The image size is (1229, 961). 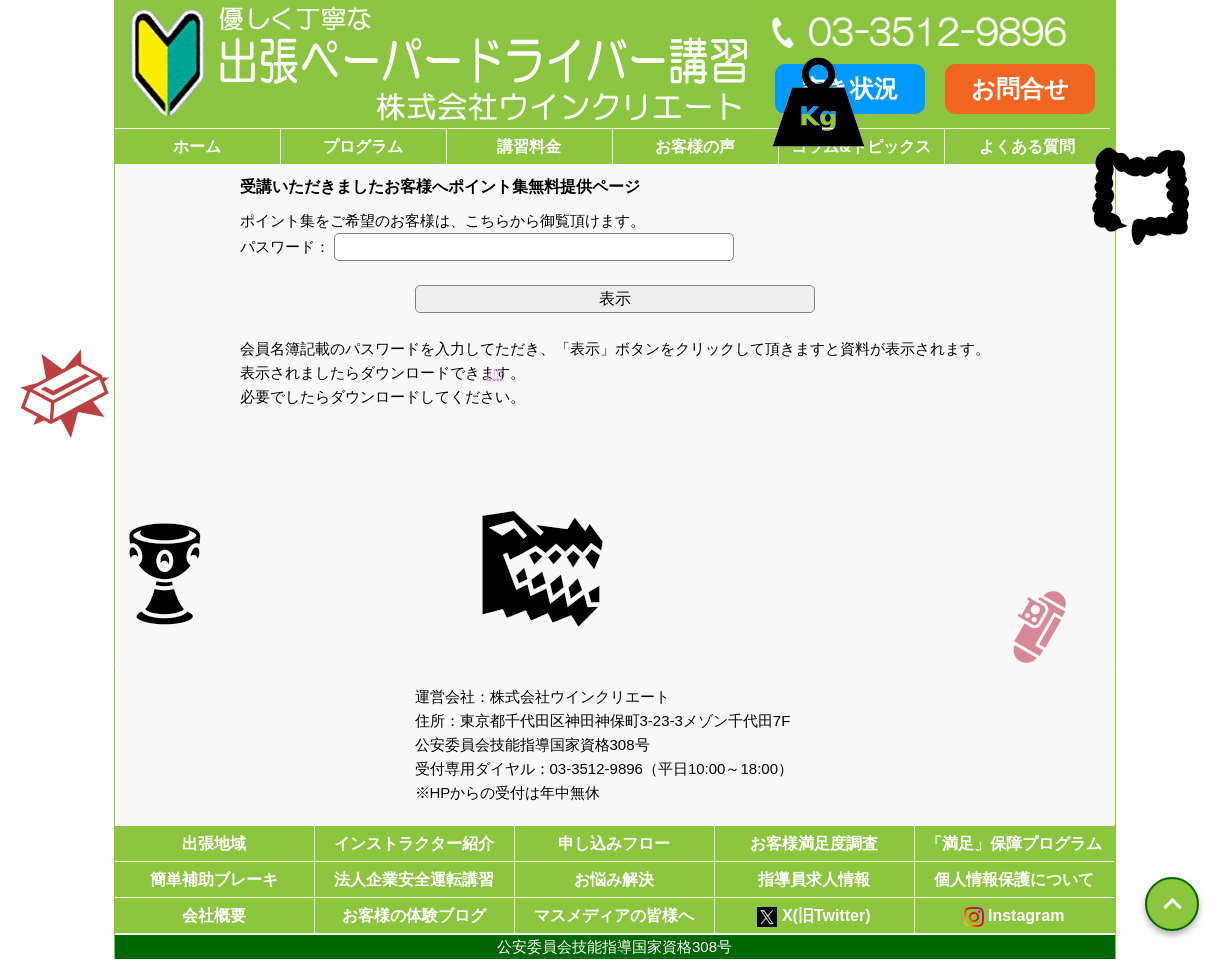 I want to click on indicates digestive or gastrointestinal health tracking, so click(x=1139, y=195).